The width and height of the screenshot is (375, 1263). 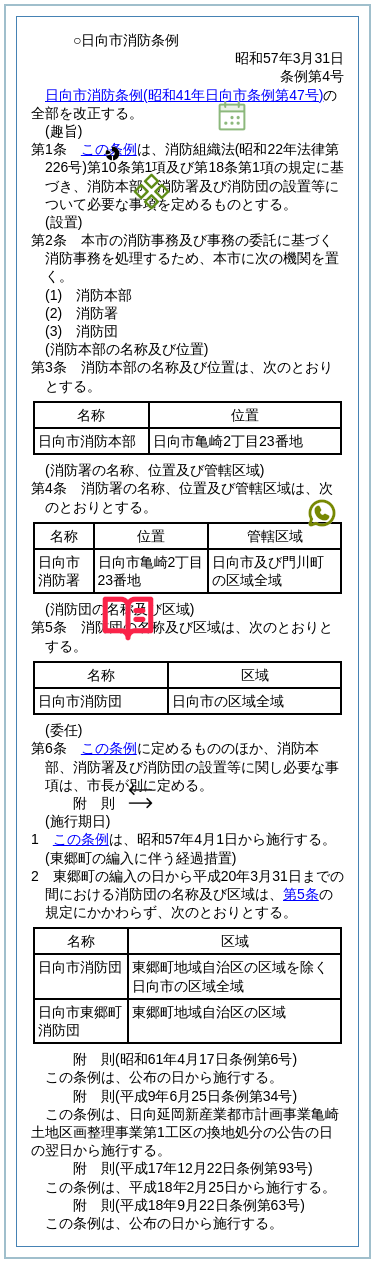 I want to click on access app or feature categories, so click(x=151, y=191).